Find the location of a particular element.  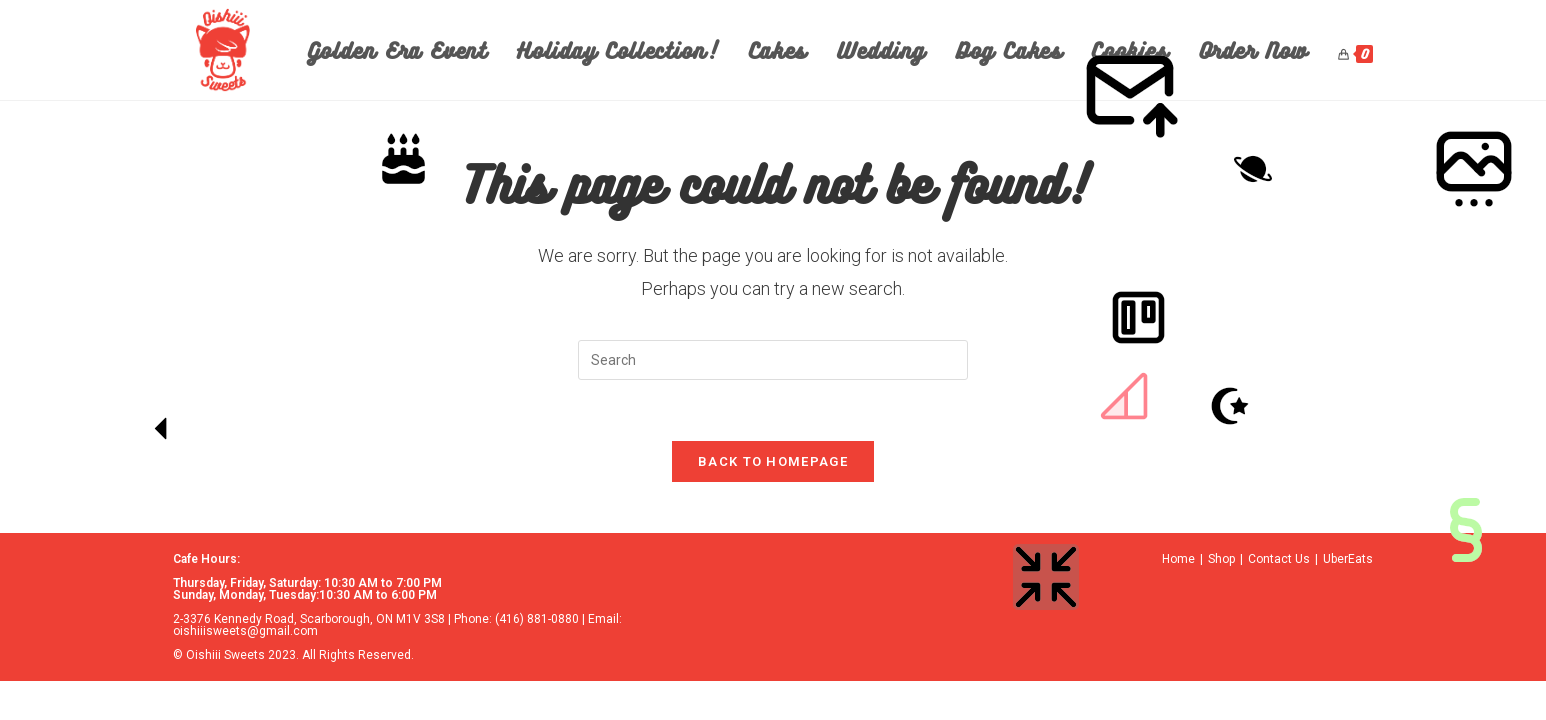

indicates islamic religious content or settings is located at coordinates (1230, 406).